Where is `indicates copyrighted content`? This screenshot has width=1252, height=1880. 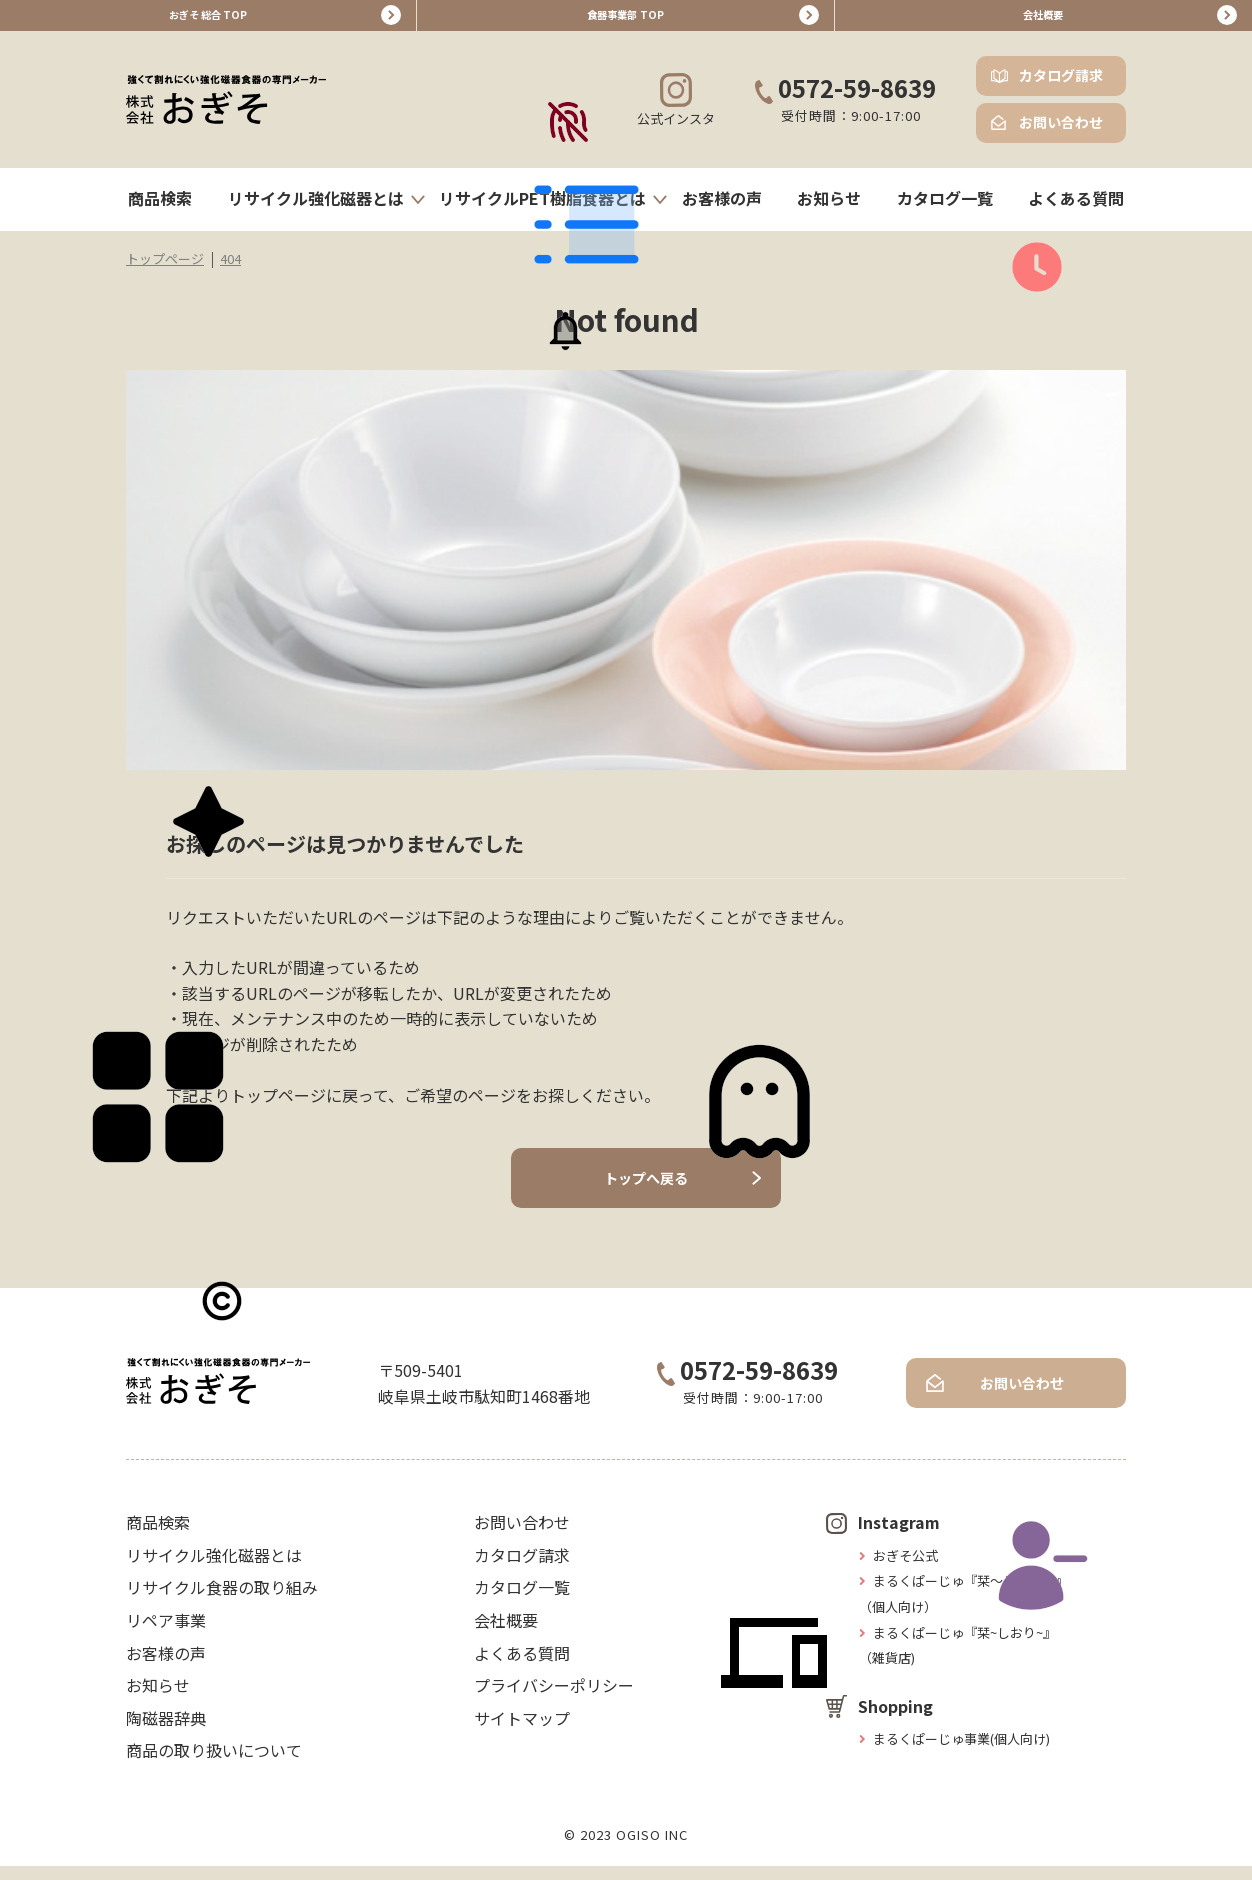
indicates copyrighted content is located at coordinates (222, 1301).